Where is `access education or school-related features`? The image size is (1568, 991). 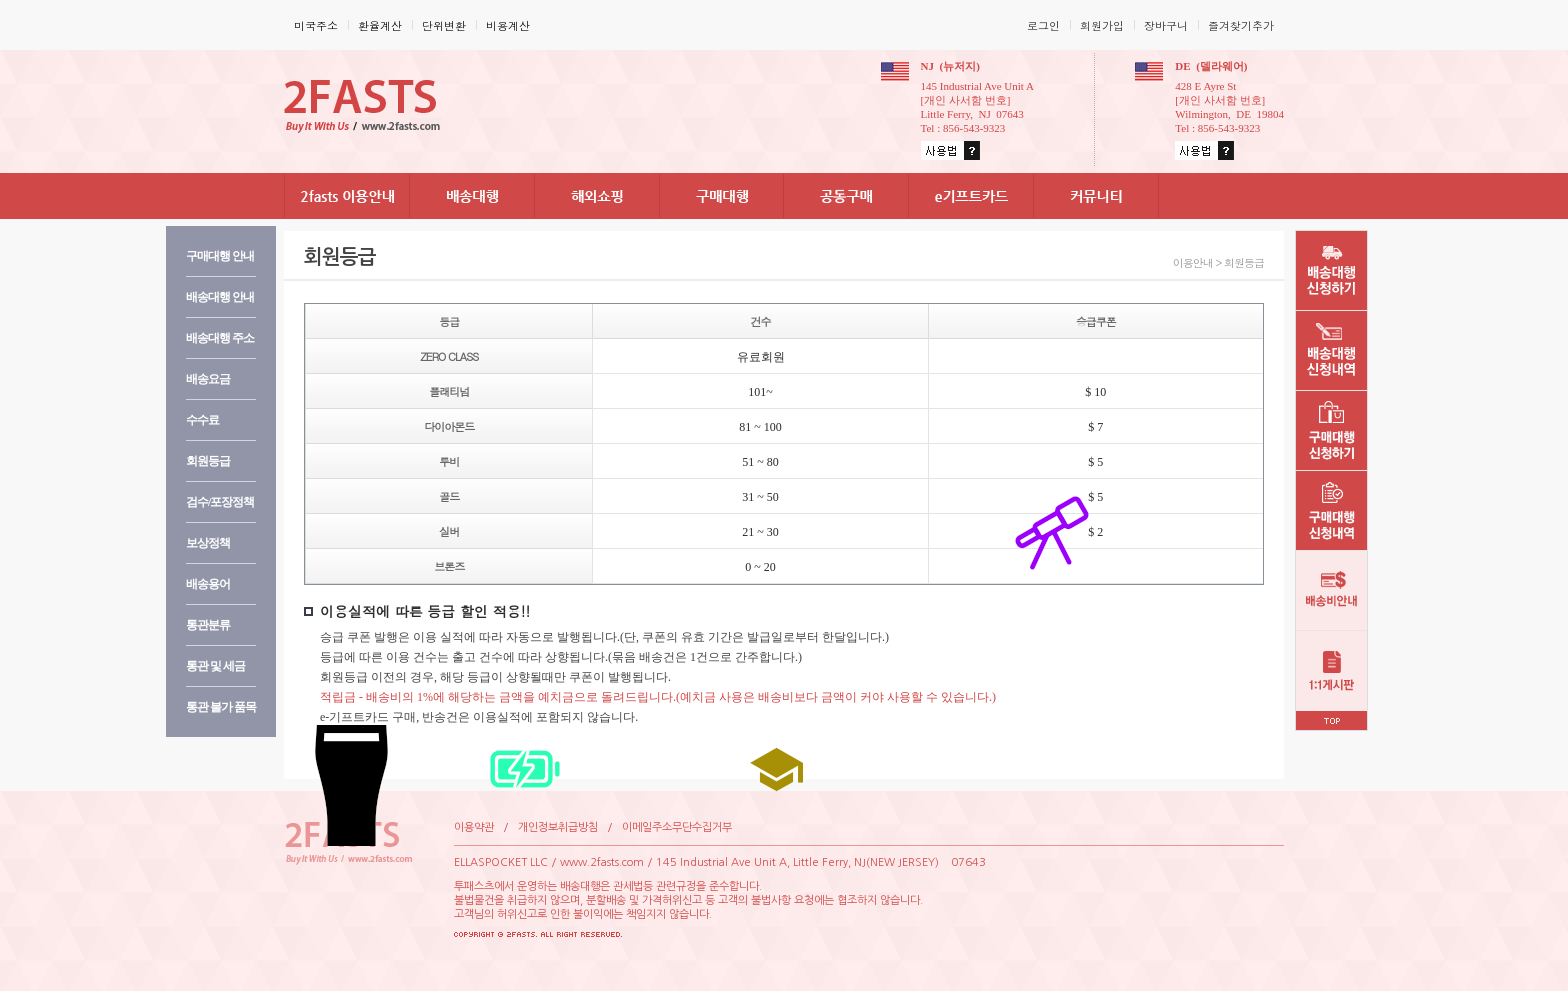
access education or school-related features is located at coordinates (776, 769).